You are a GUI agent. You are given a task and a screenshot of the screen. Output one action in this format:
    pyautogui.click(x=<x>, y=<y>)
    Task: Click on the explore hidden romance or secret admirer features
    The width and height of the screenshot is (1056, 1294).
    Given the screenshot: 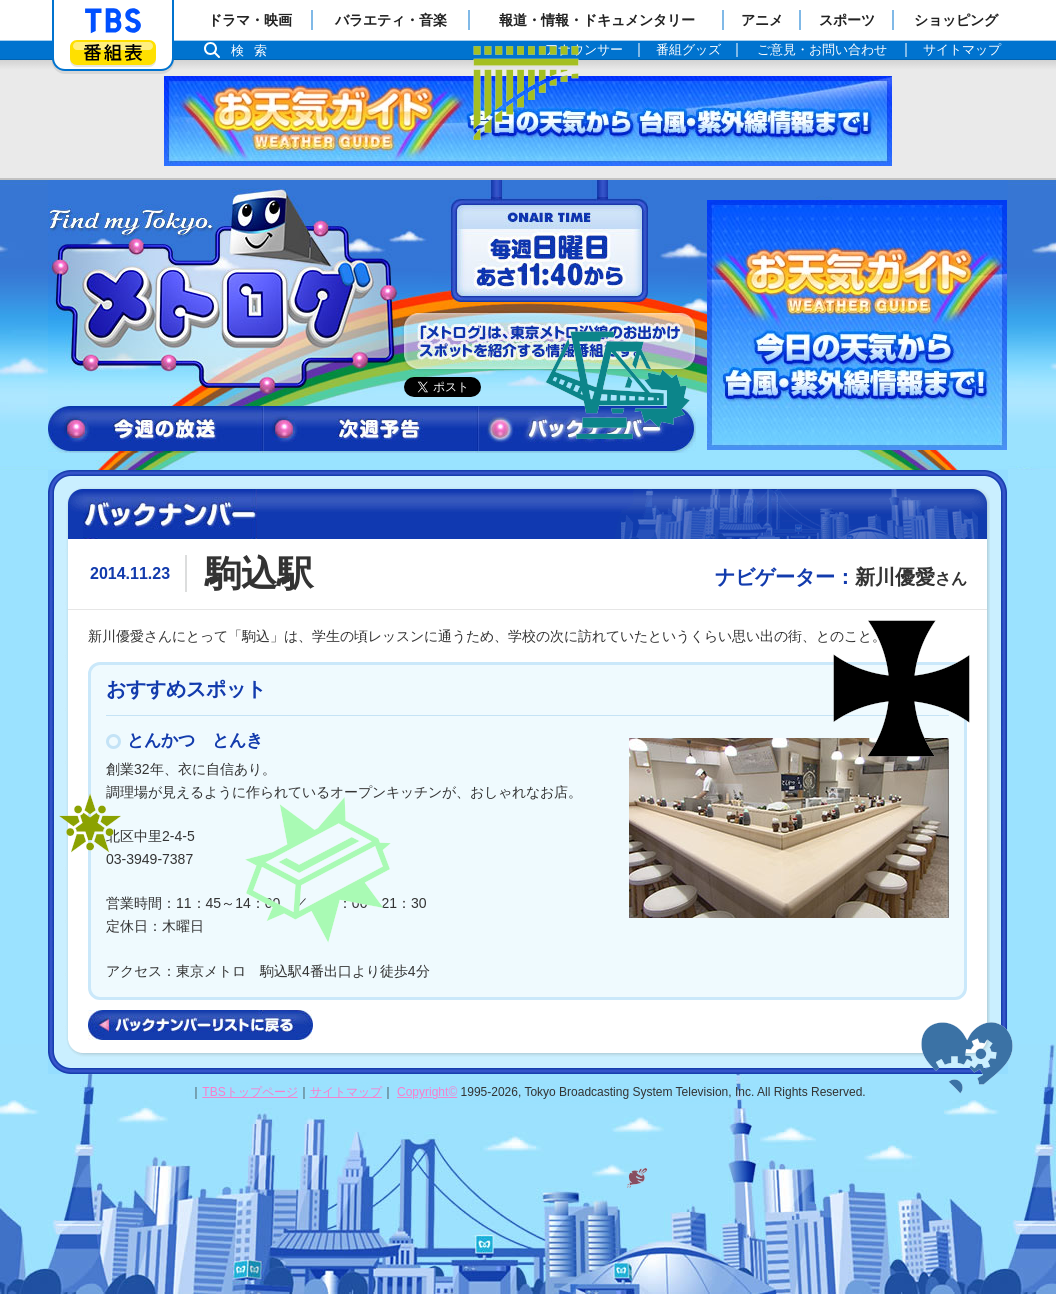 What is the action you would take?
    pyautogui.click(x=967, y=1063)
    